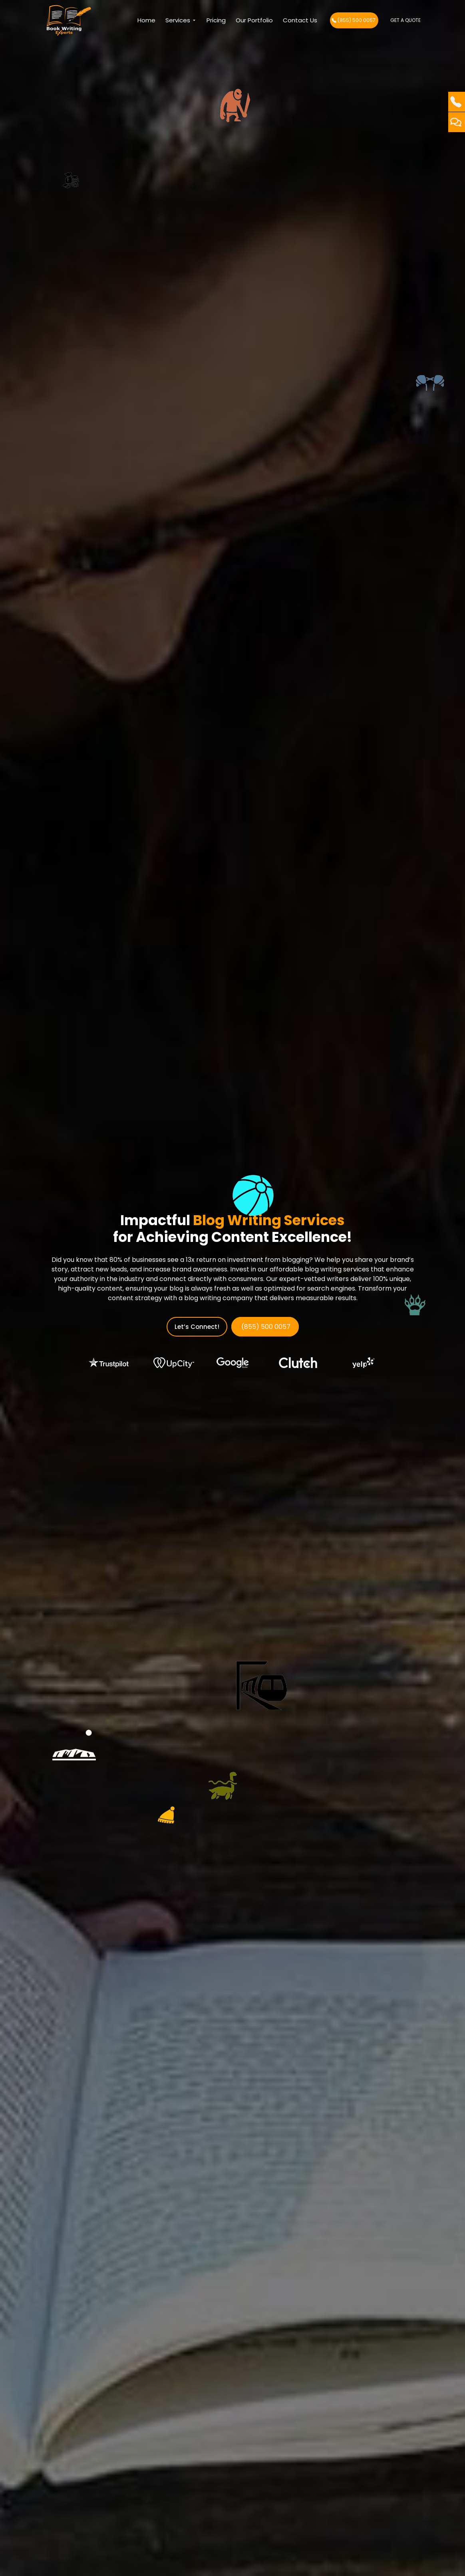 The height and width of the screenshot is (2576, 465). Describe the element at coordinates (261, 1685) in the screenshot. I see `view subway or metro transit options` at that location.